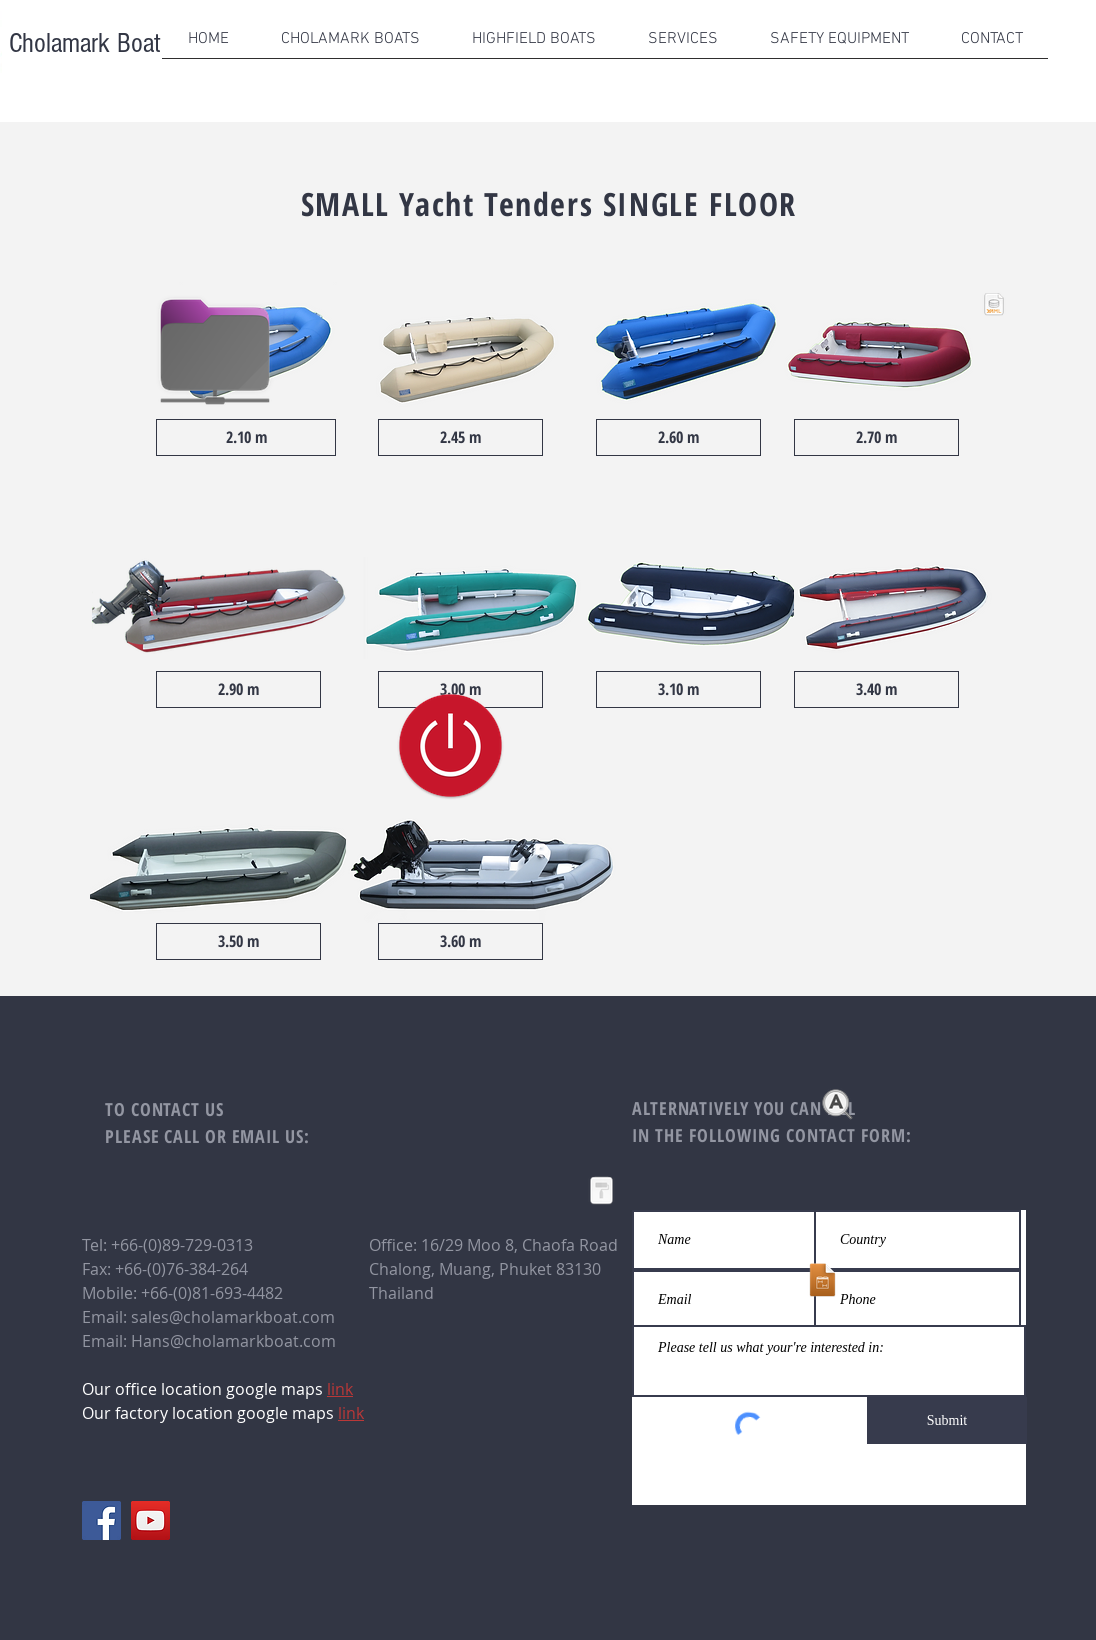 The height and width of the screenshot is (1640, 1096). I want to click on access files stored on a remote server, so click(215, 350).